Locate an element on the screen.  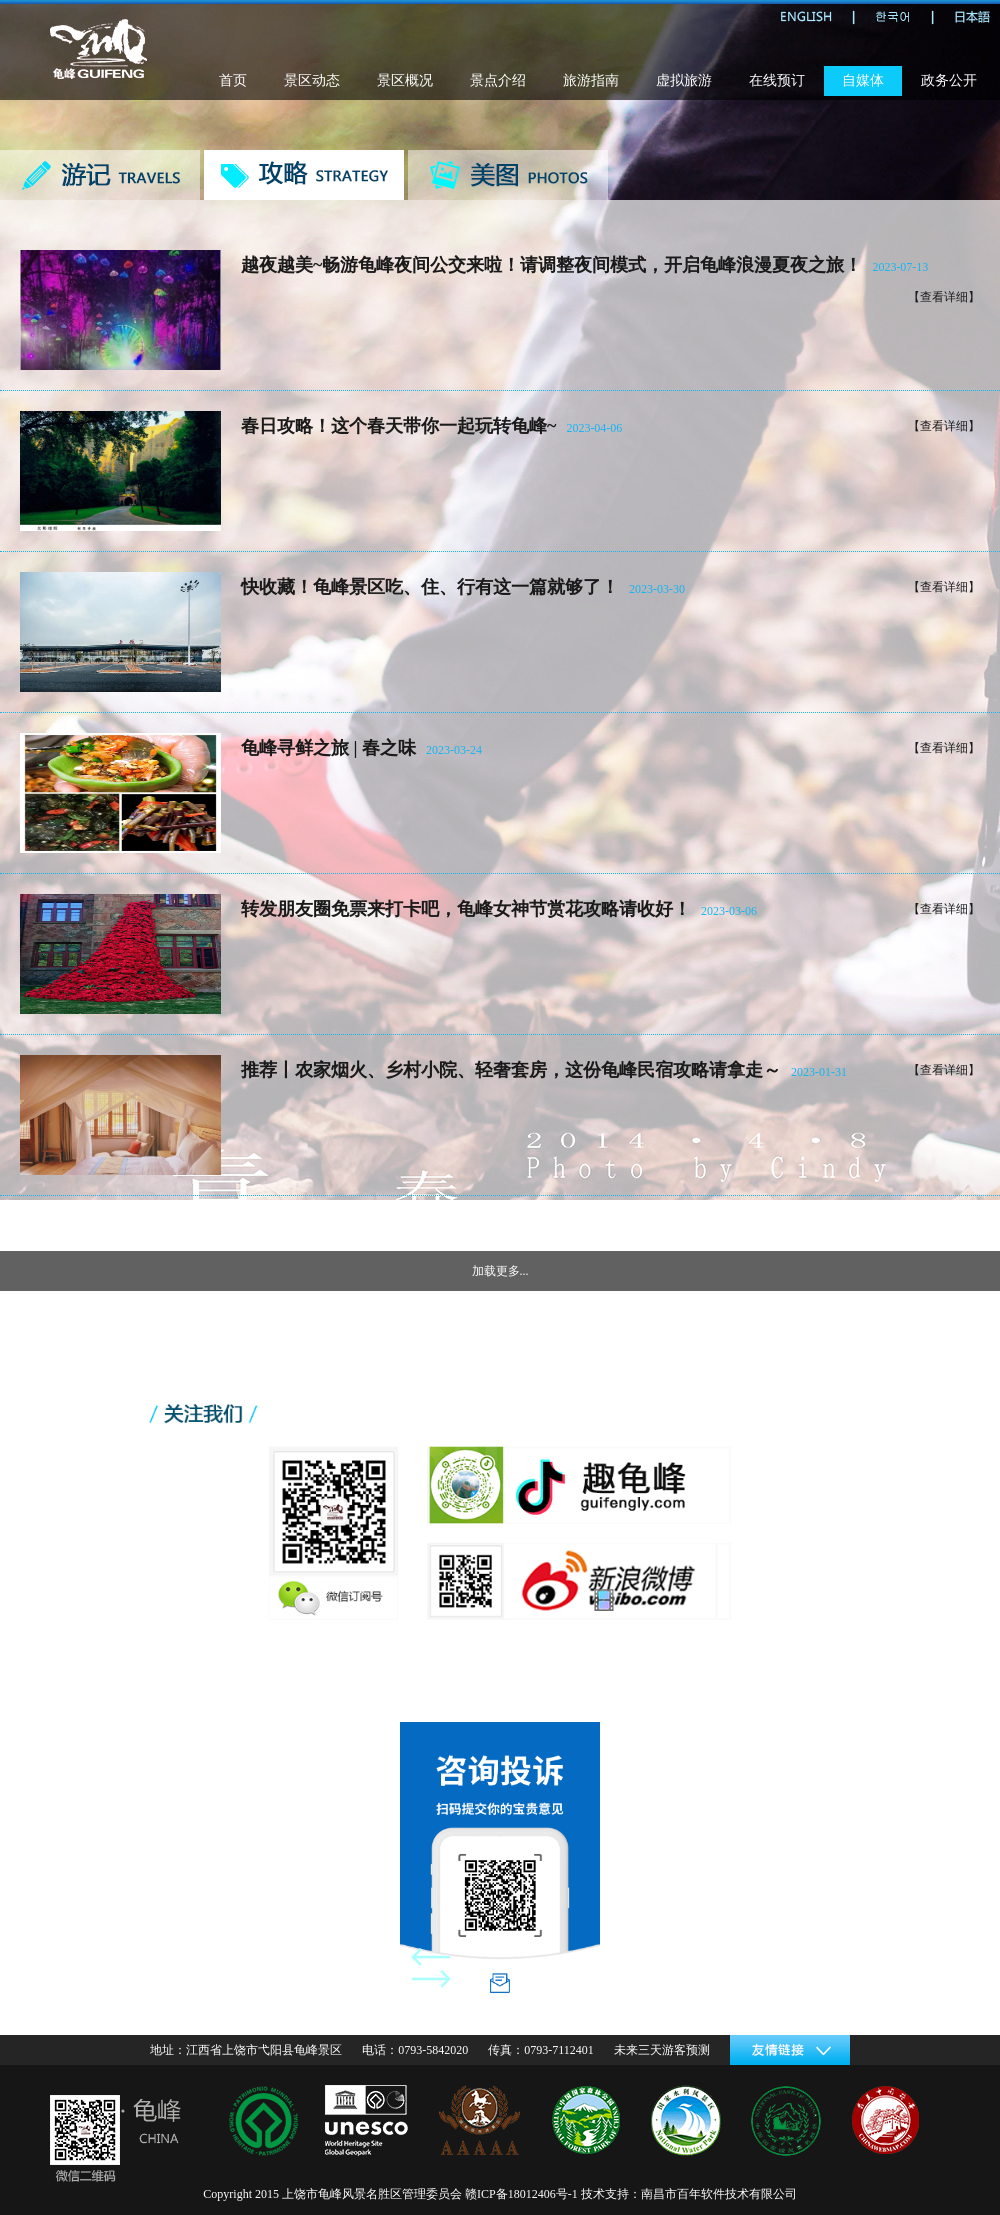
swap or exchange items is located at coordinates (431, 1968).